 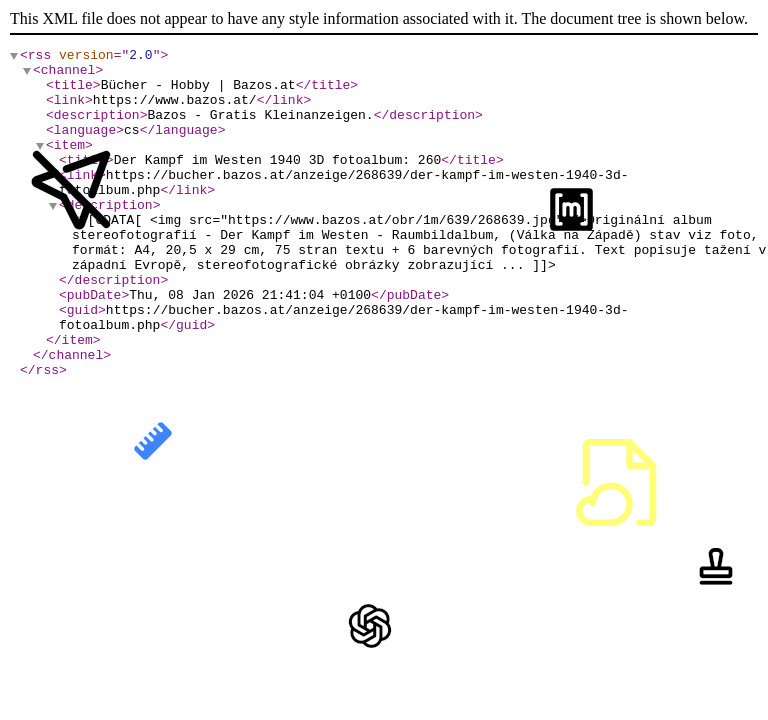 I want to click on access measurement tools, so click(x=153, y=441).